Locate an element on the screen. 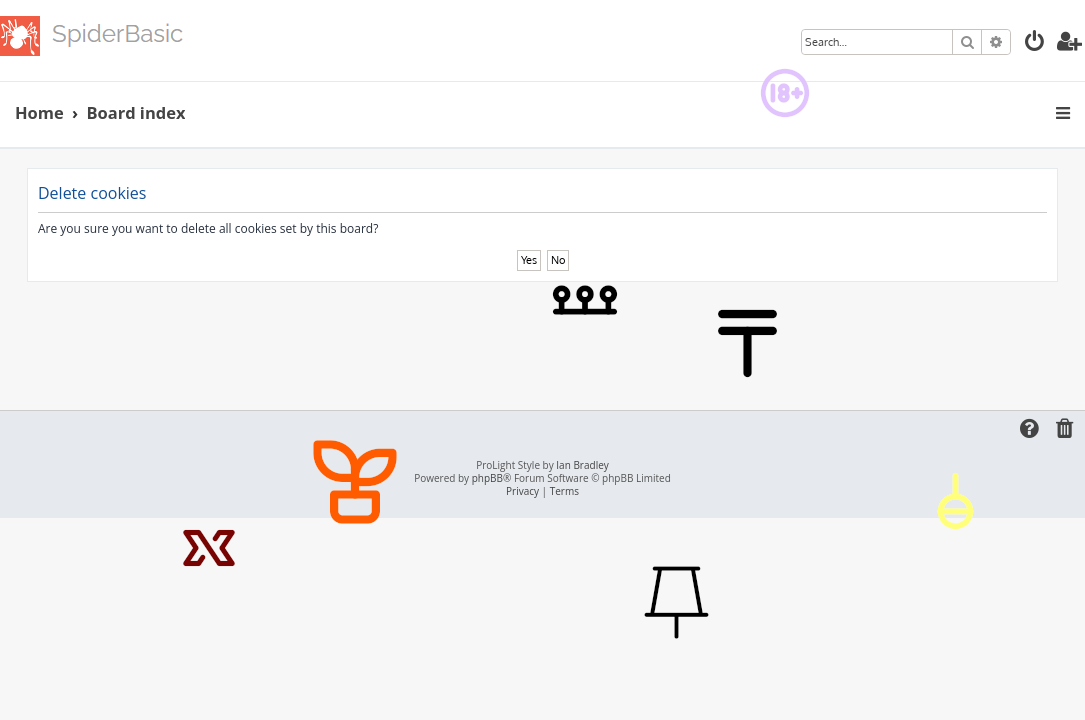 The image size is (1085, 720). view plant care or gardening features is located at coordinates (355, 482).